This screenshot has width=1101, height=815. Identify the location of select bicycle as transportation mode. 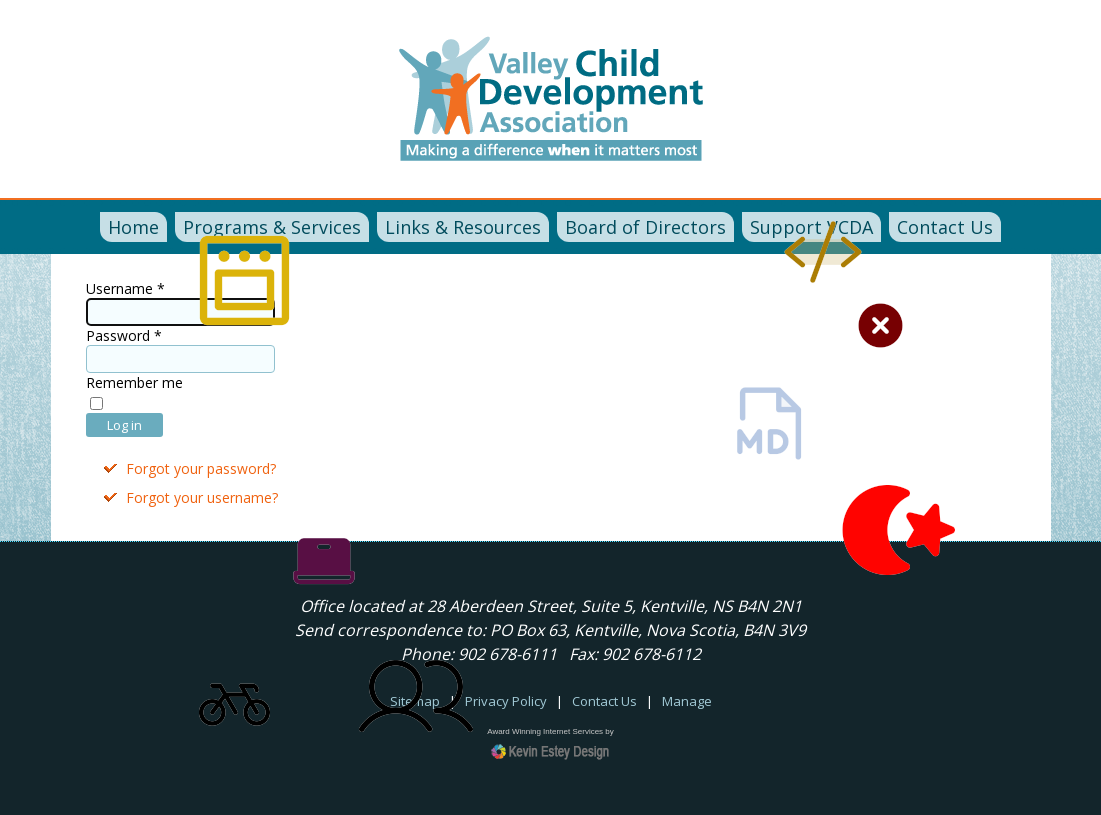
(234, 703).